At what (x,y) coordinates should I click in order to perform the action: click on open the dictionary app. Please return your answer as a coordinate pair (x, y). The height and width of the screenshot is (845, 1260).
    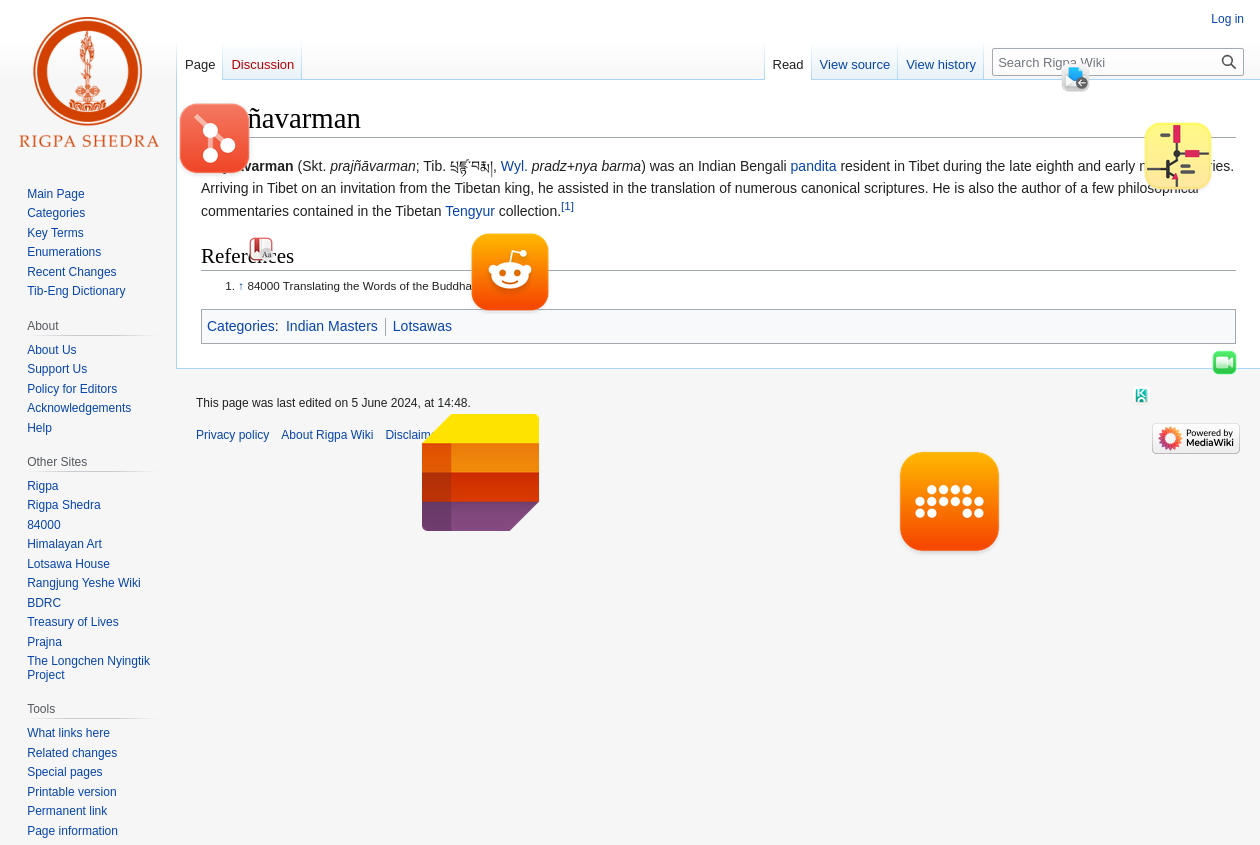
    Looking at the image, I should click on (261, 249).